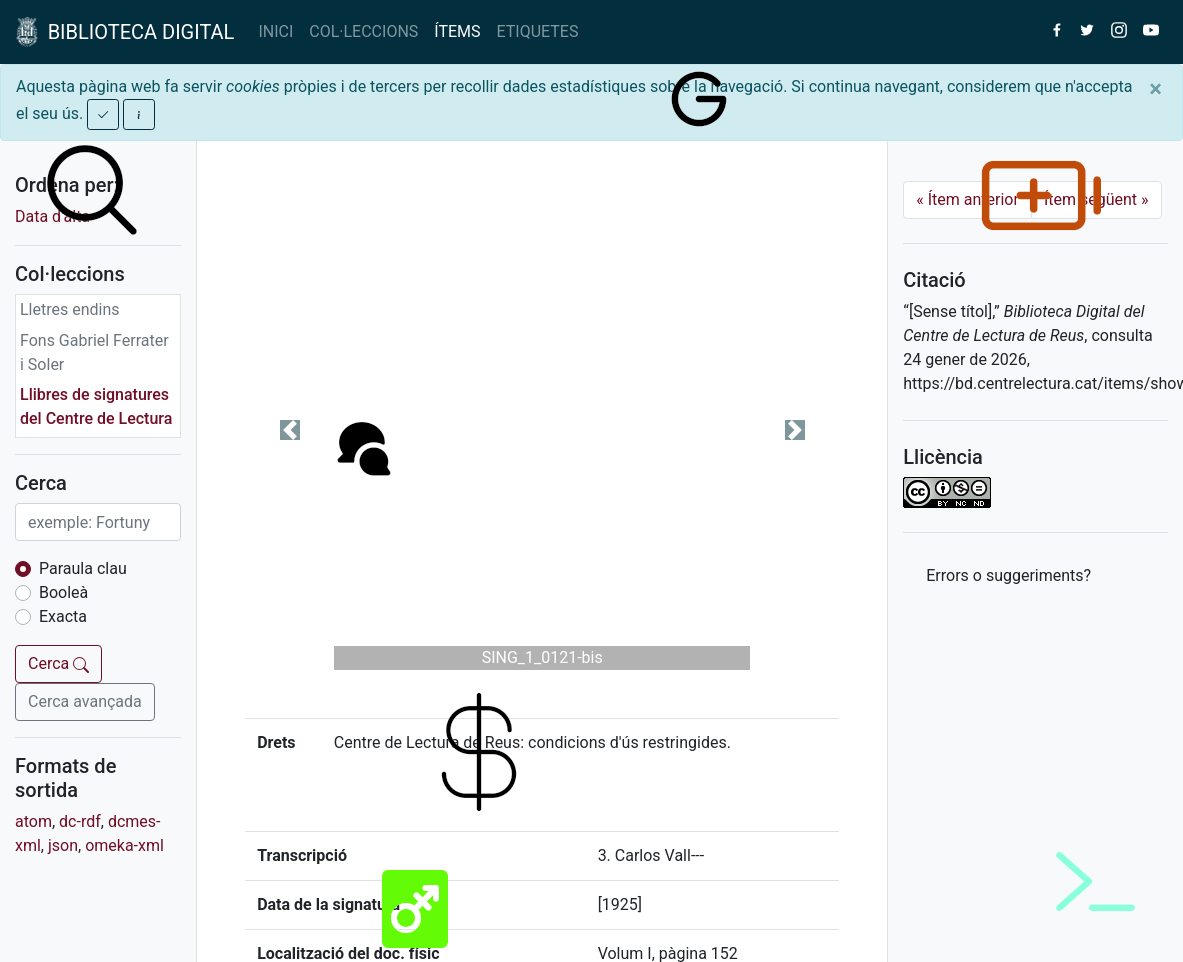 The image size is (1183, 962). Describe the element at coordinates (699, 99) in the screenshot. I see `sign in with Google` at that location.